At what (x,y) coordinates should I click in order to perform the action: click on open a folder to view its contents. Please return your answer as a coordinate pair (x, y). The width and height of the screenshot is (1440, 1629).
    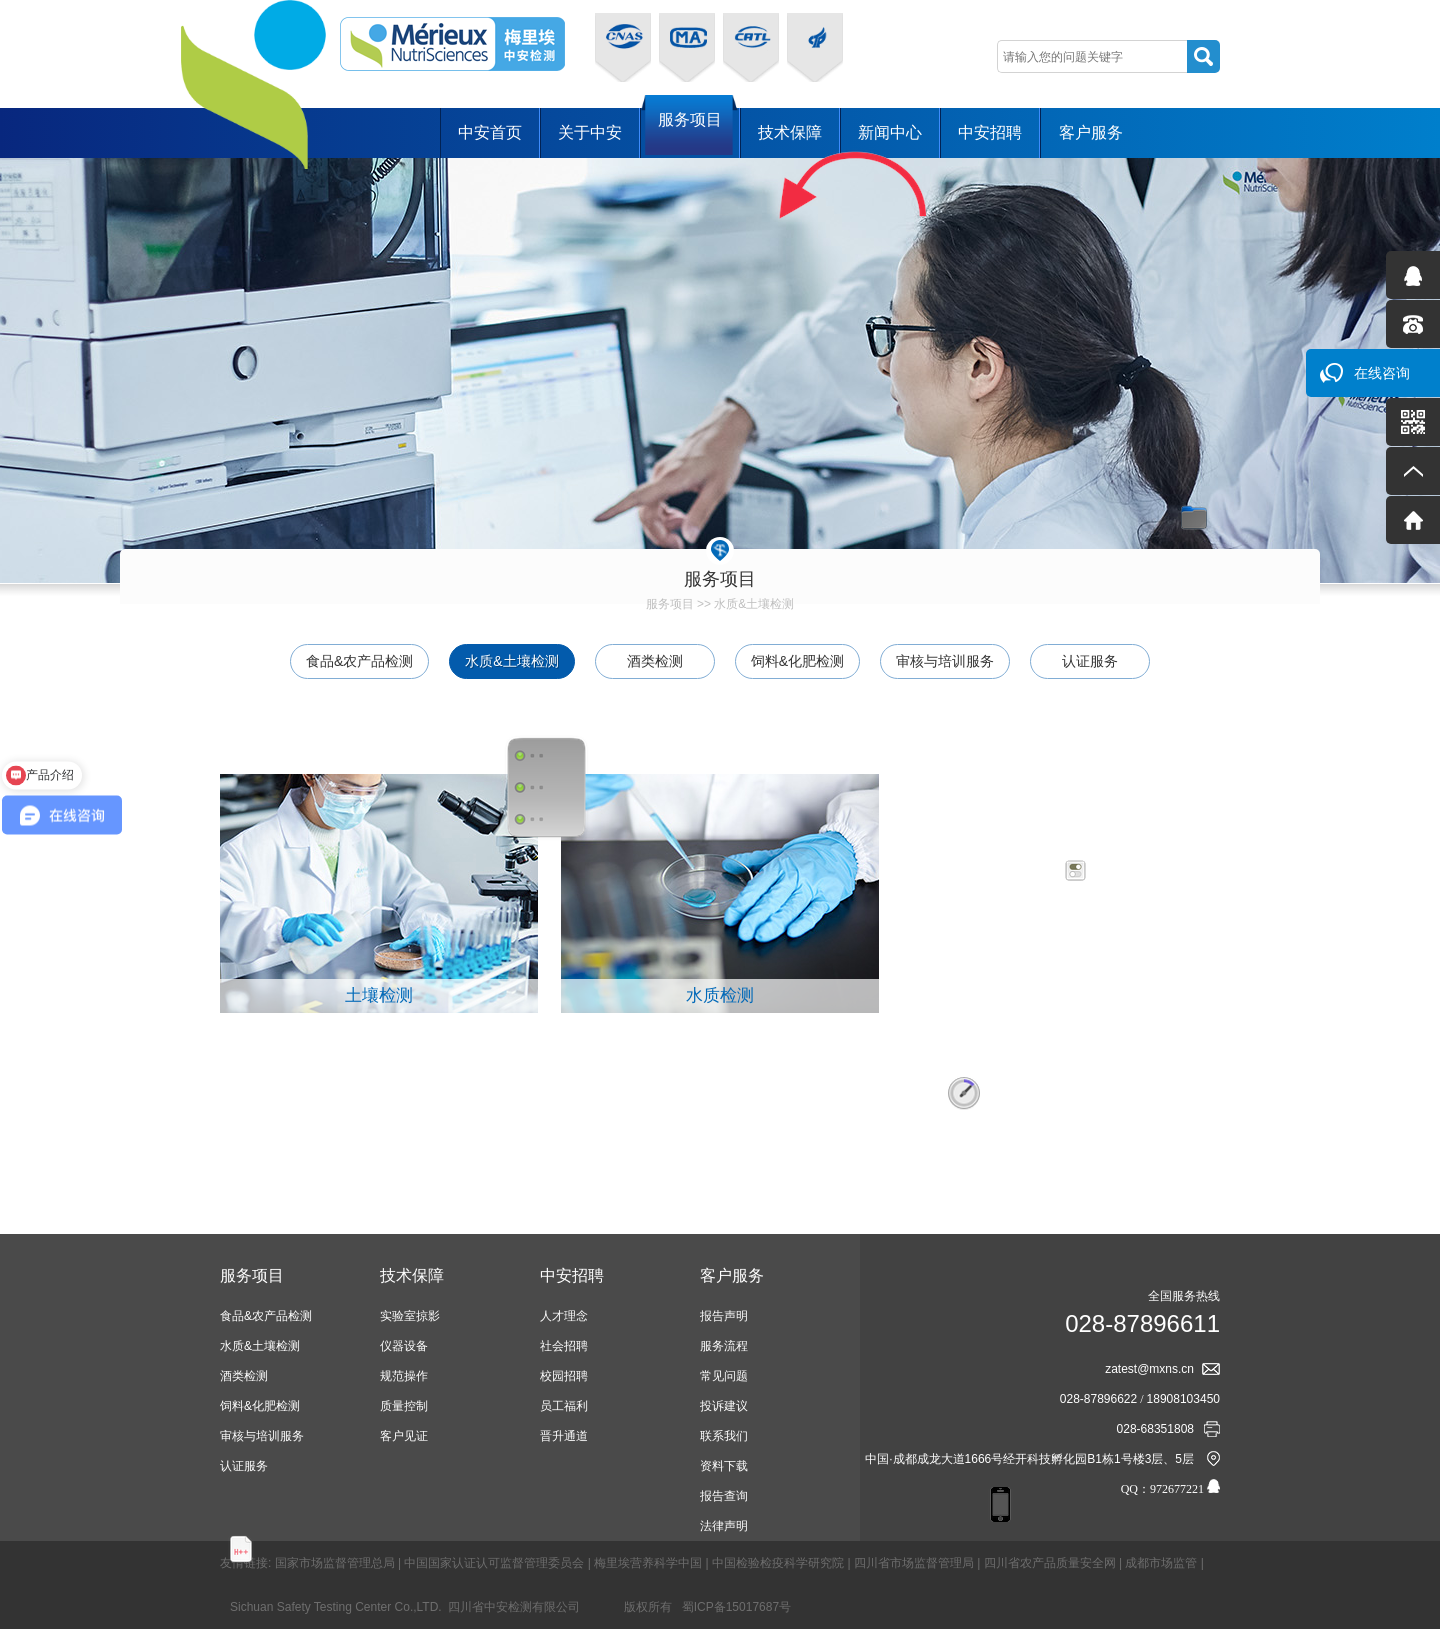
    Looking at the image, I should click on (1194, 517).